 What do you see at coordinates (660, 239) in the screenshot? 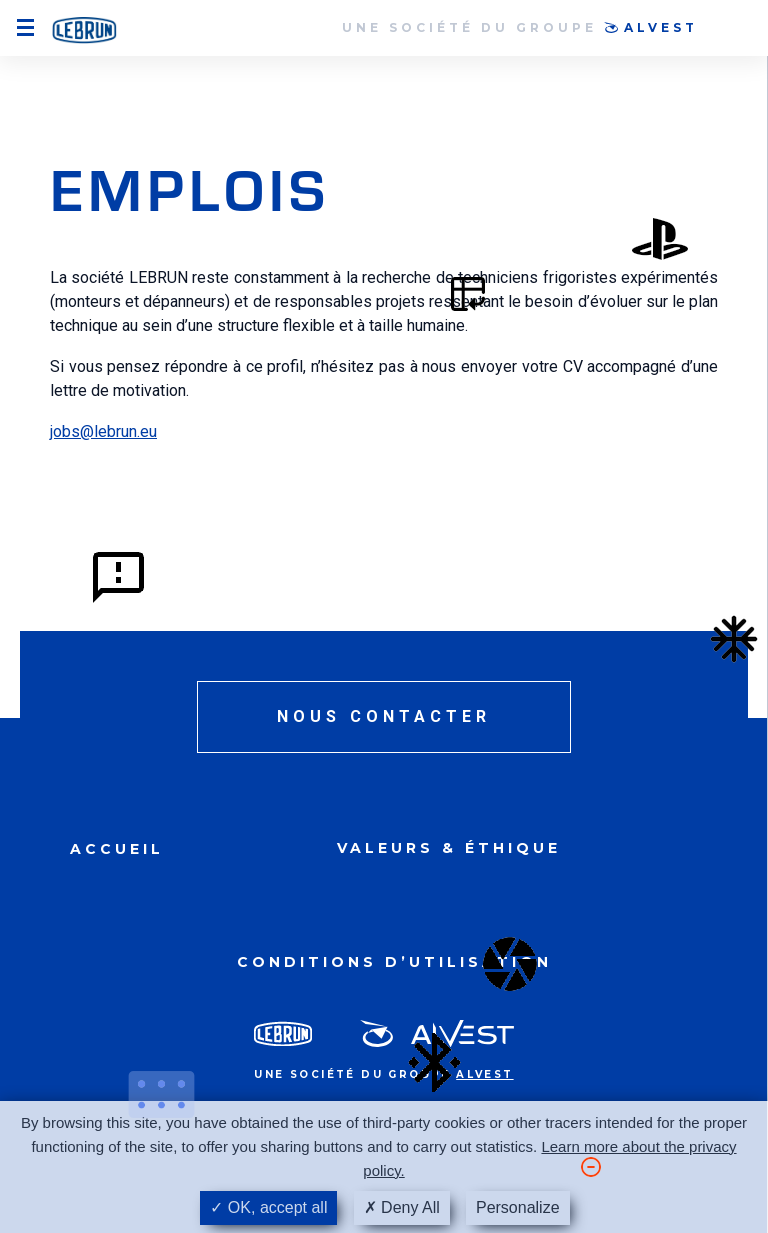
I see `playstation app or service` at bounding box center [660, 239].